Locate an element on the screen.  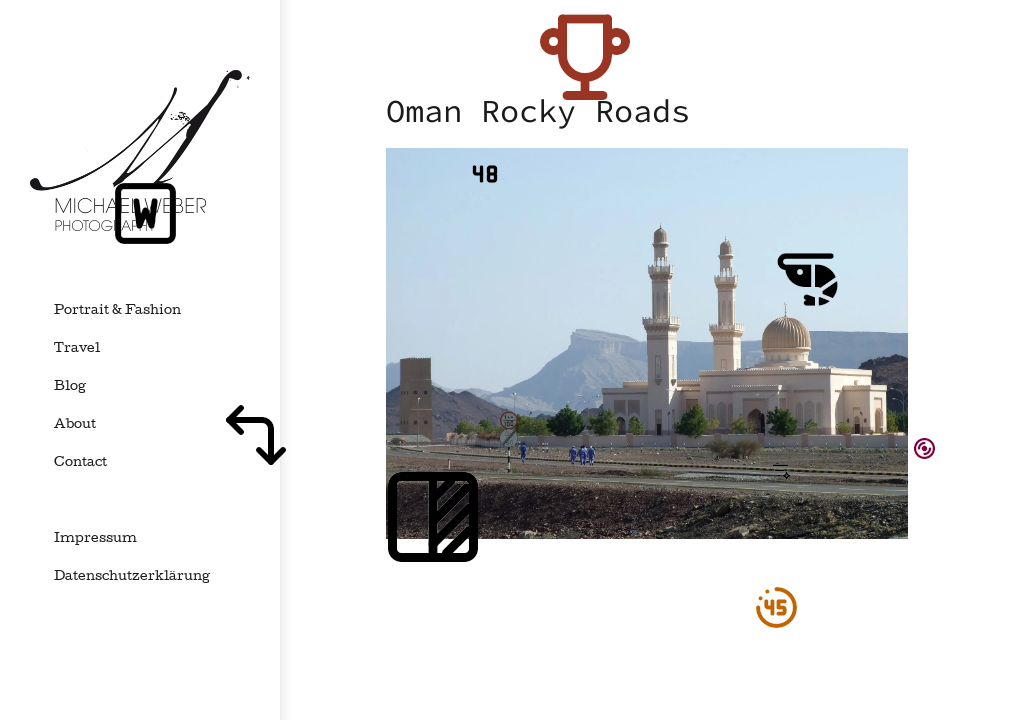
indicates seafood or shellfish menu items is located at coordinates (807, 279).